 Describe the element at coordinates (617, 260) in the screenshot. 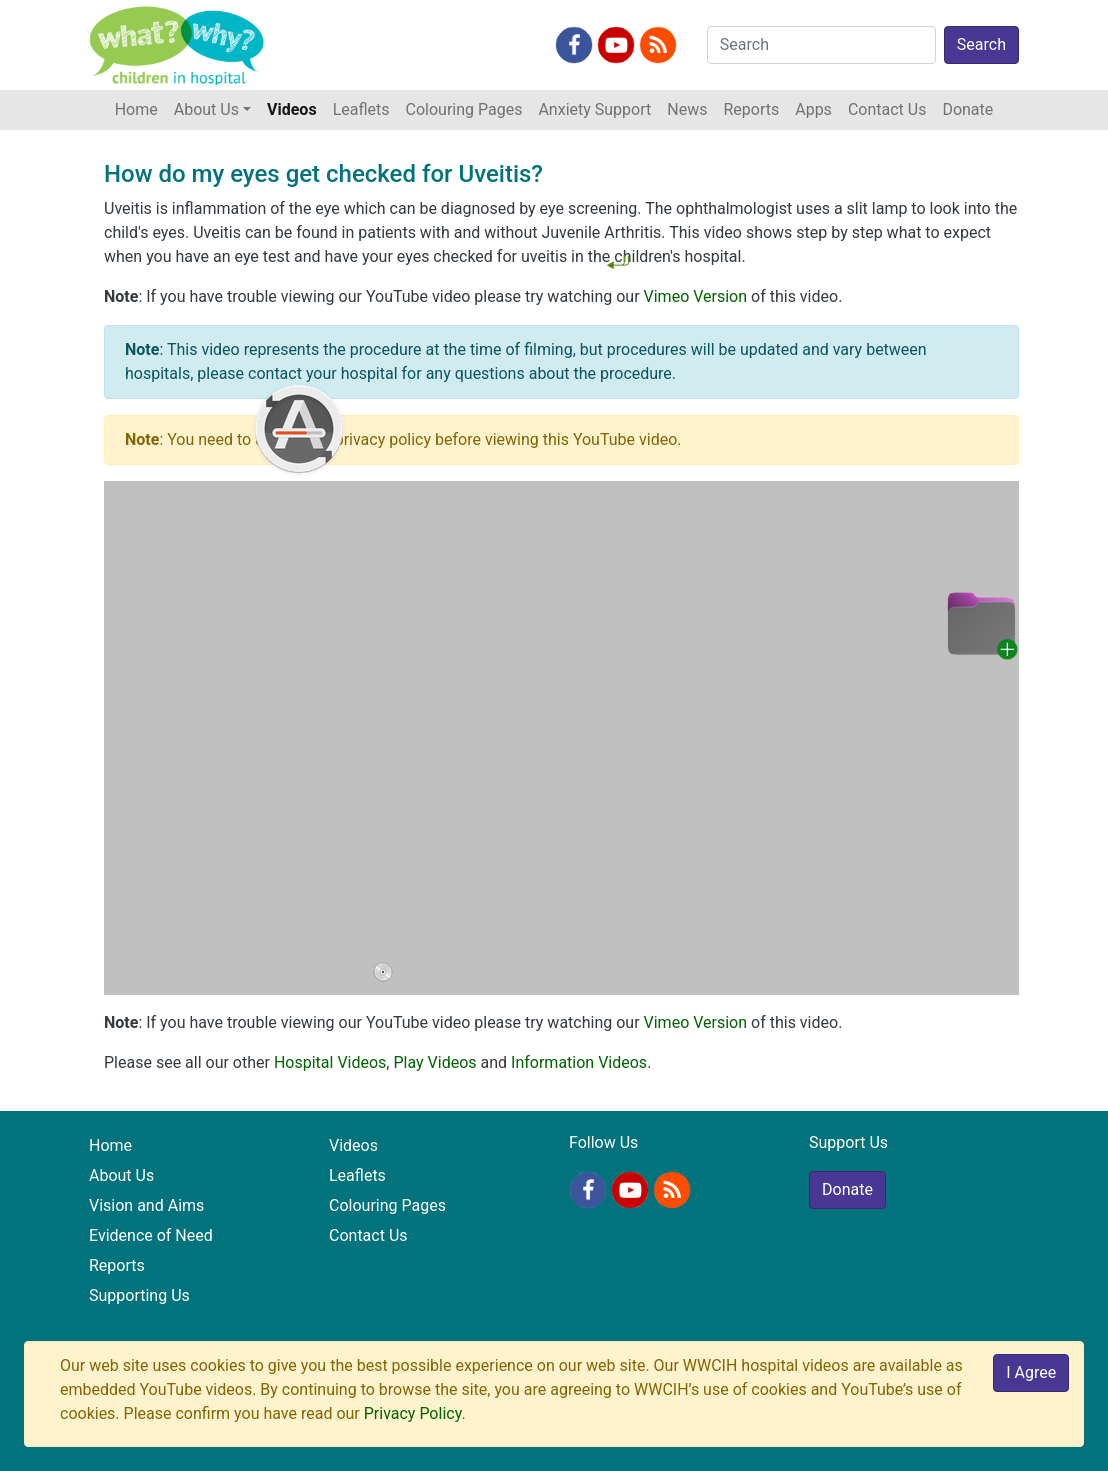

I see `reply to all recipients of an email` at that location.